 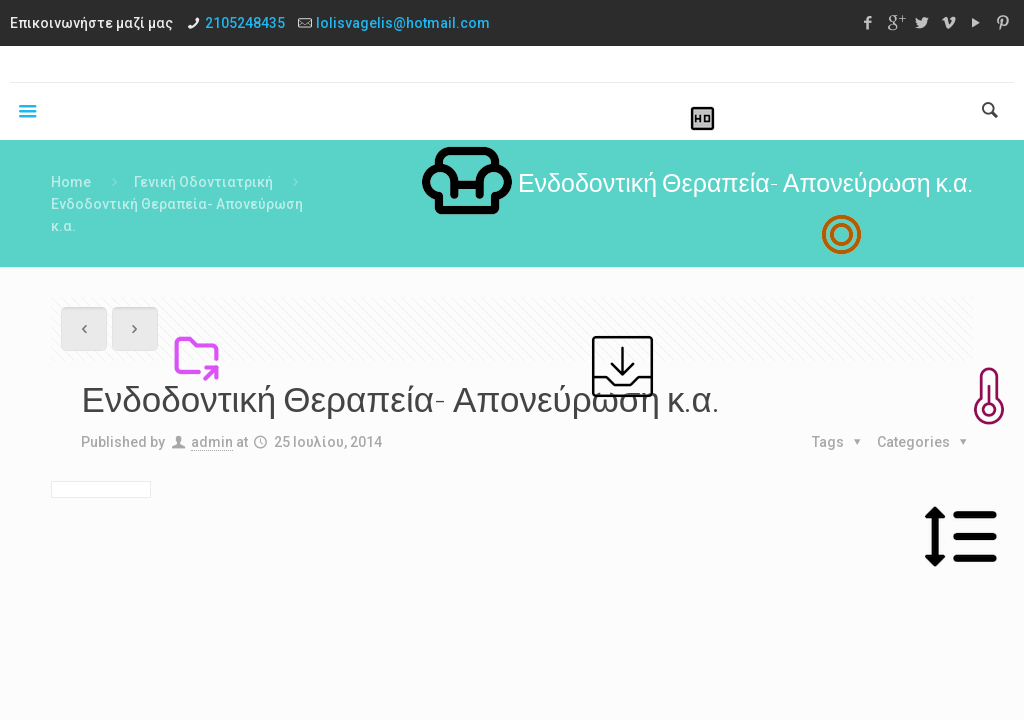 I want to click on share a folder with others, so click(x=196, y=356).